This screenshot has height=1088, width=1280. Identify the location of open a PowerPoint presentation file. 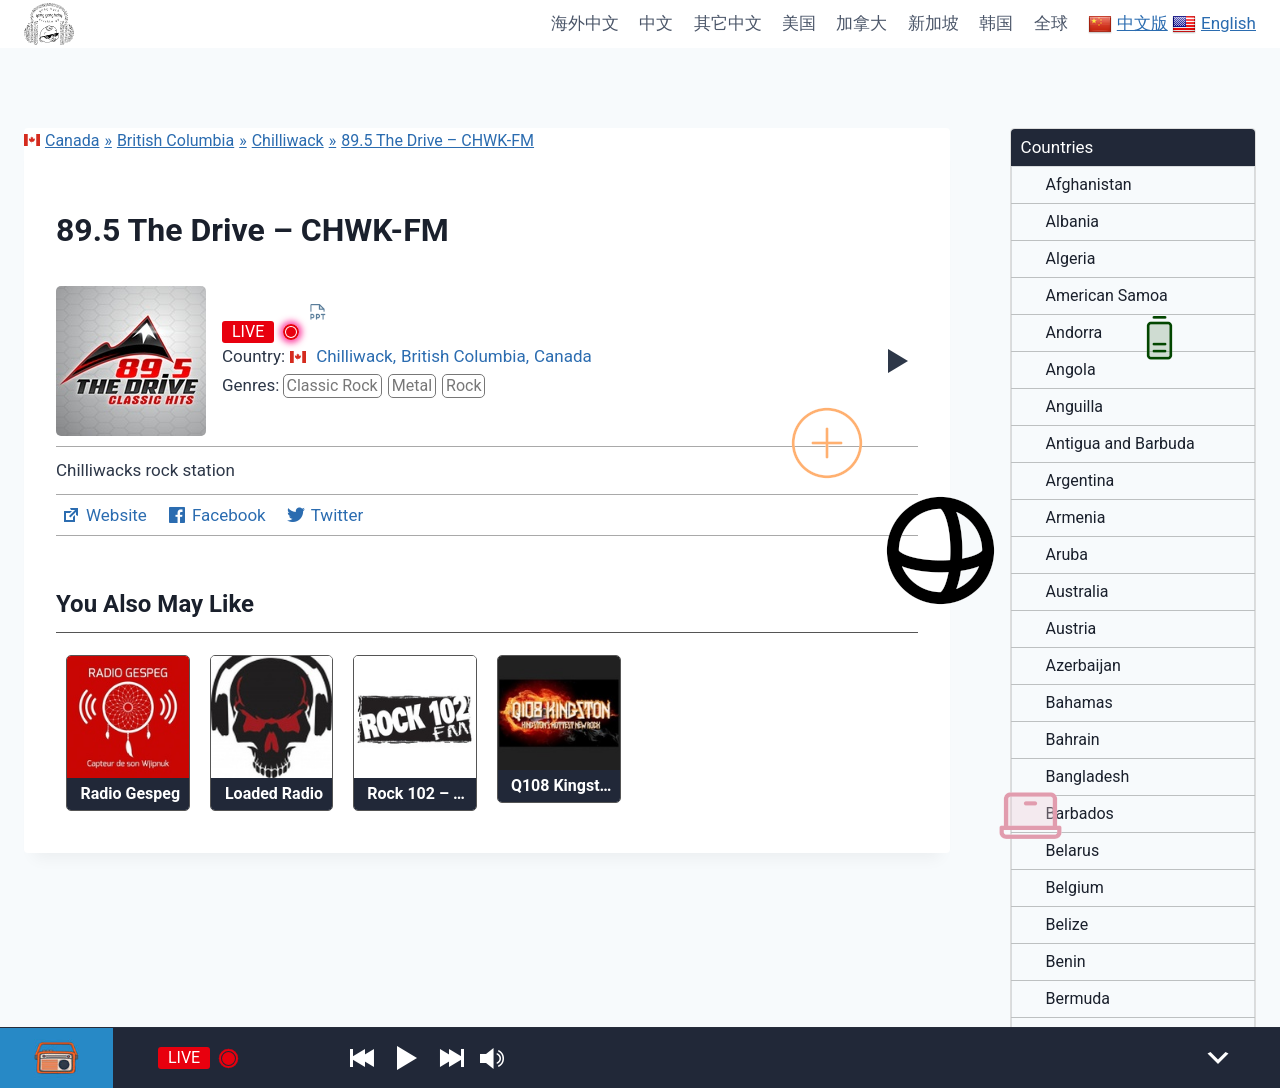
(317, 312).